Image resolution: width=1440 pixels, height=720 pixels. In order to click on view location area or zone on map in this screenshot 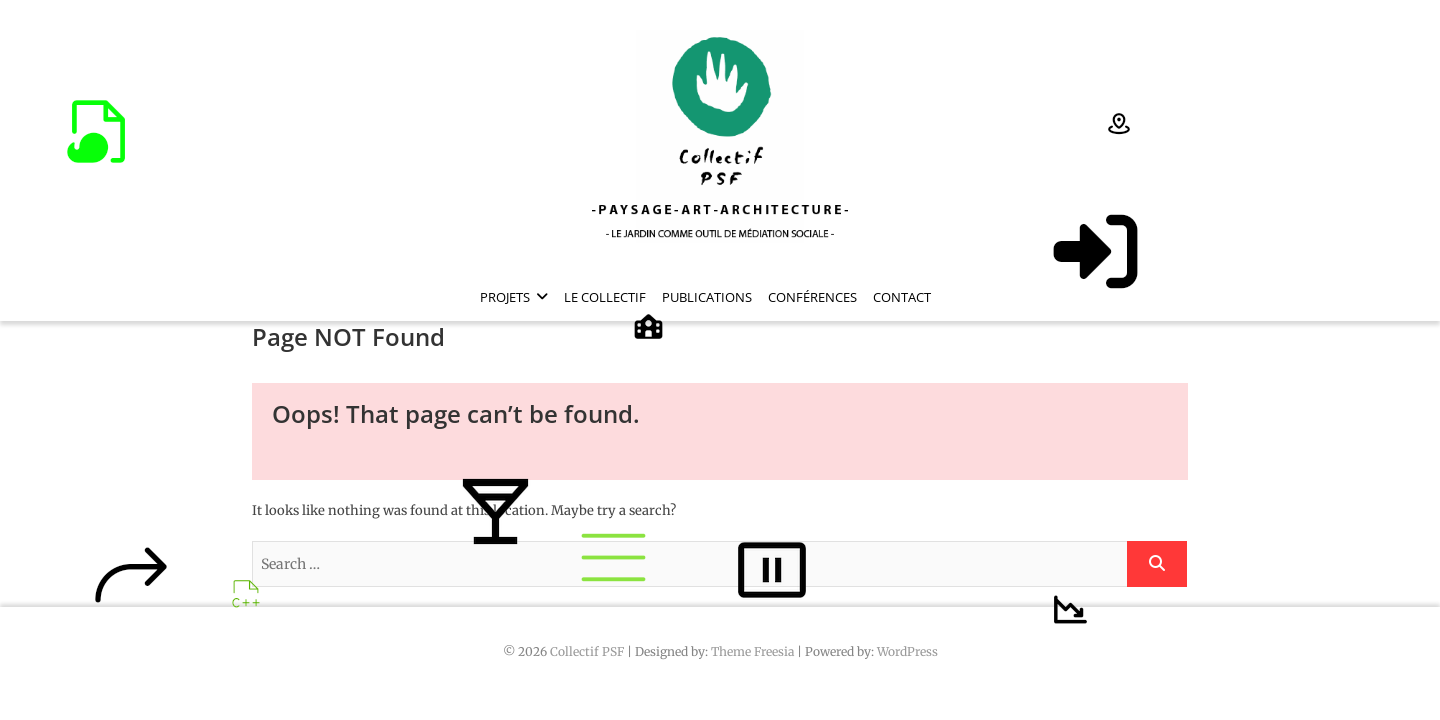, I will do `click(1119, 124)`.